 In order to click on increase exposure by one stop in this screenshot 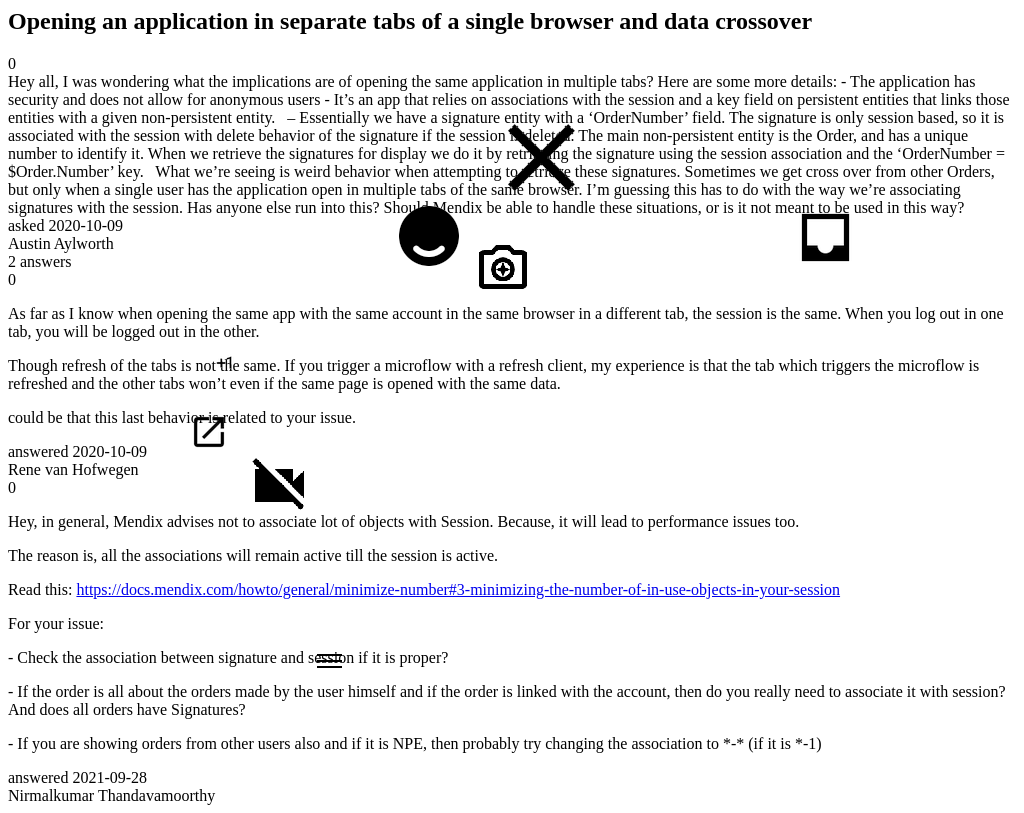, I will do `click(224, 363)`.